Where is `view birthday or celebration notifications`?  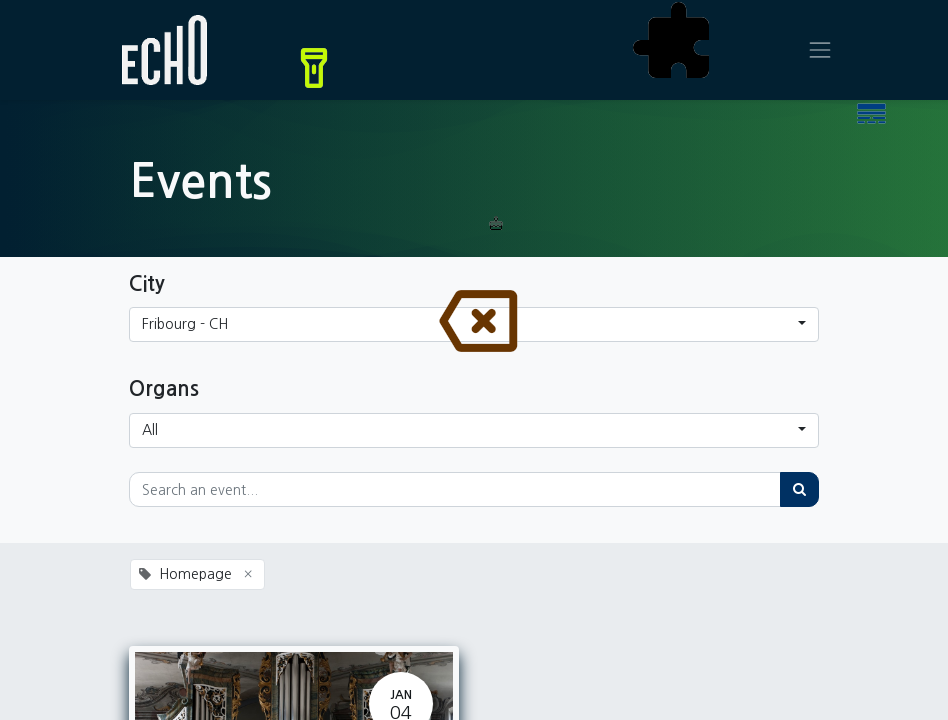
view birthday or celebration notifications is located at coordinates (496, 224).